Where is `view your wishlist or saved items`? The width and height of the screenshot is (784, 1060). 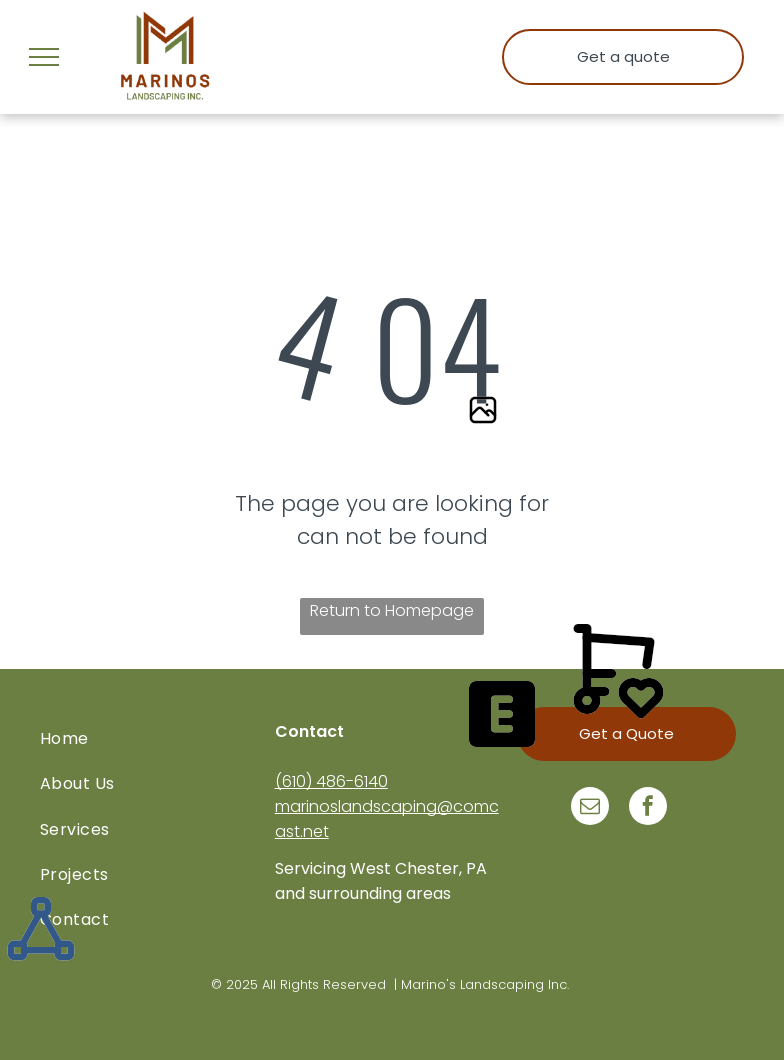 view your wishlist or saved items is located at coordinates (614, 669).